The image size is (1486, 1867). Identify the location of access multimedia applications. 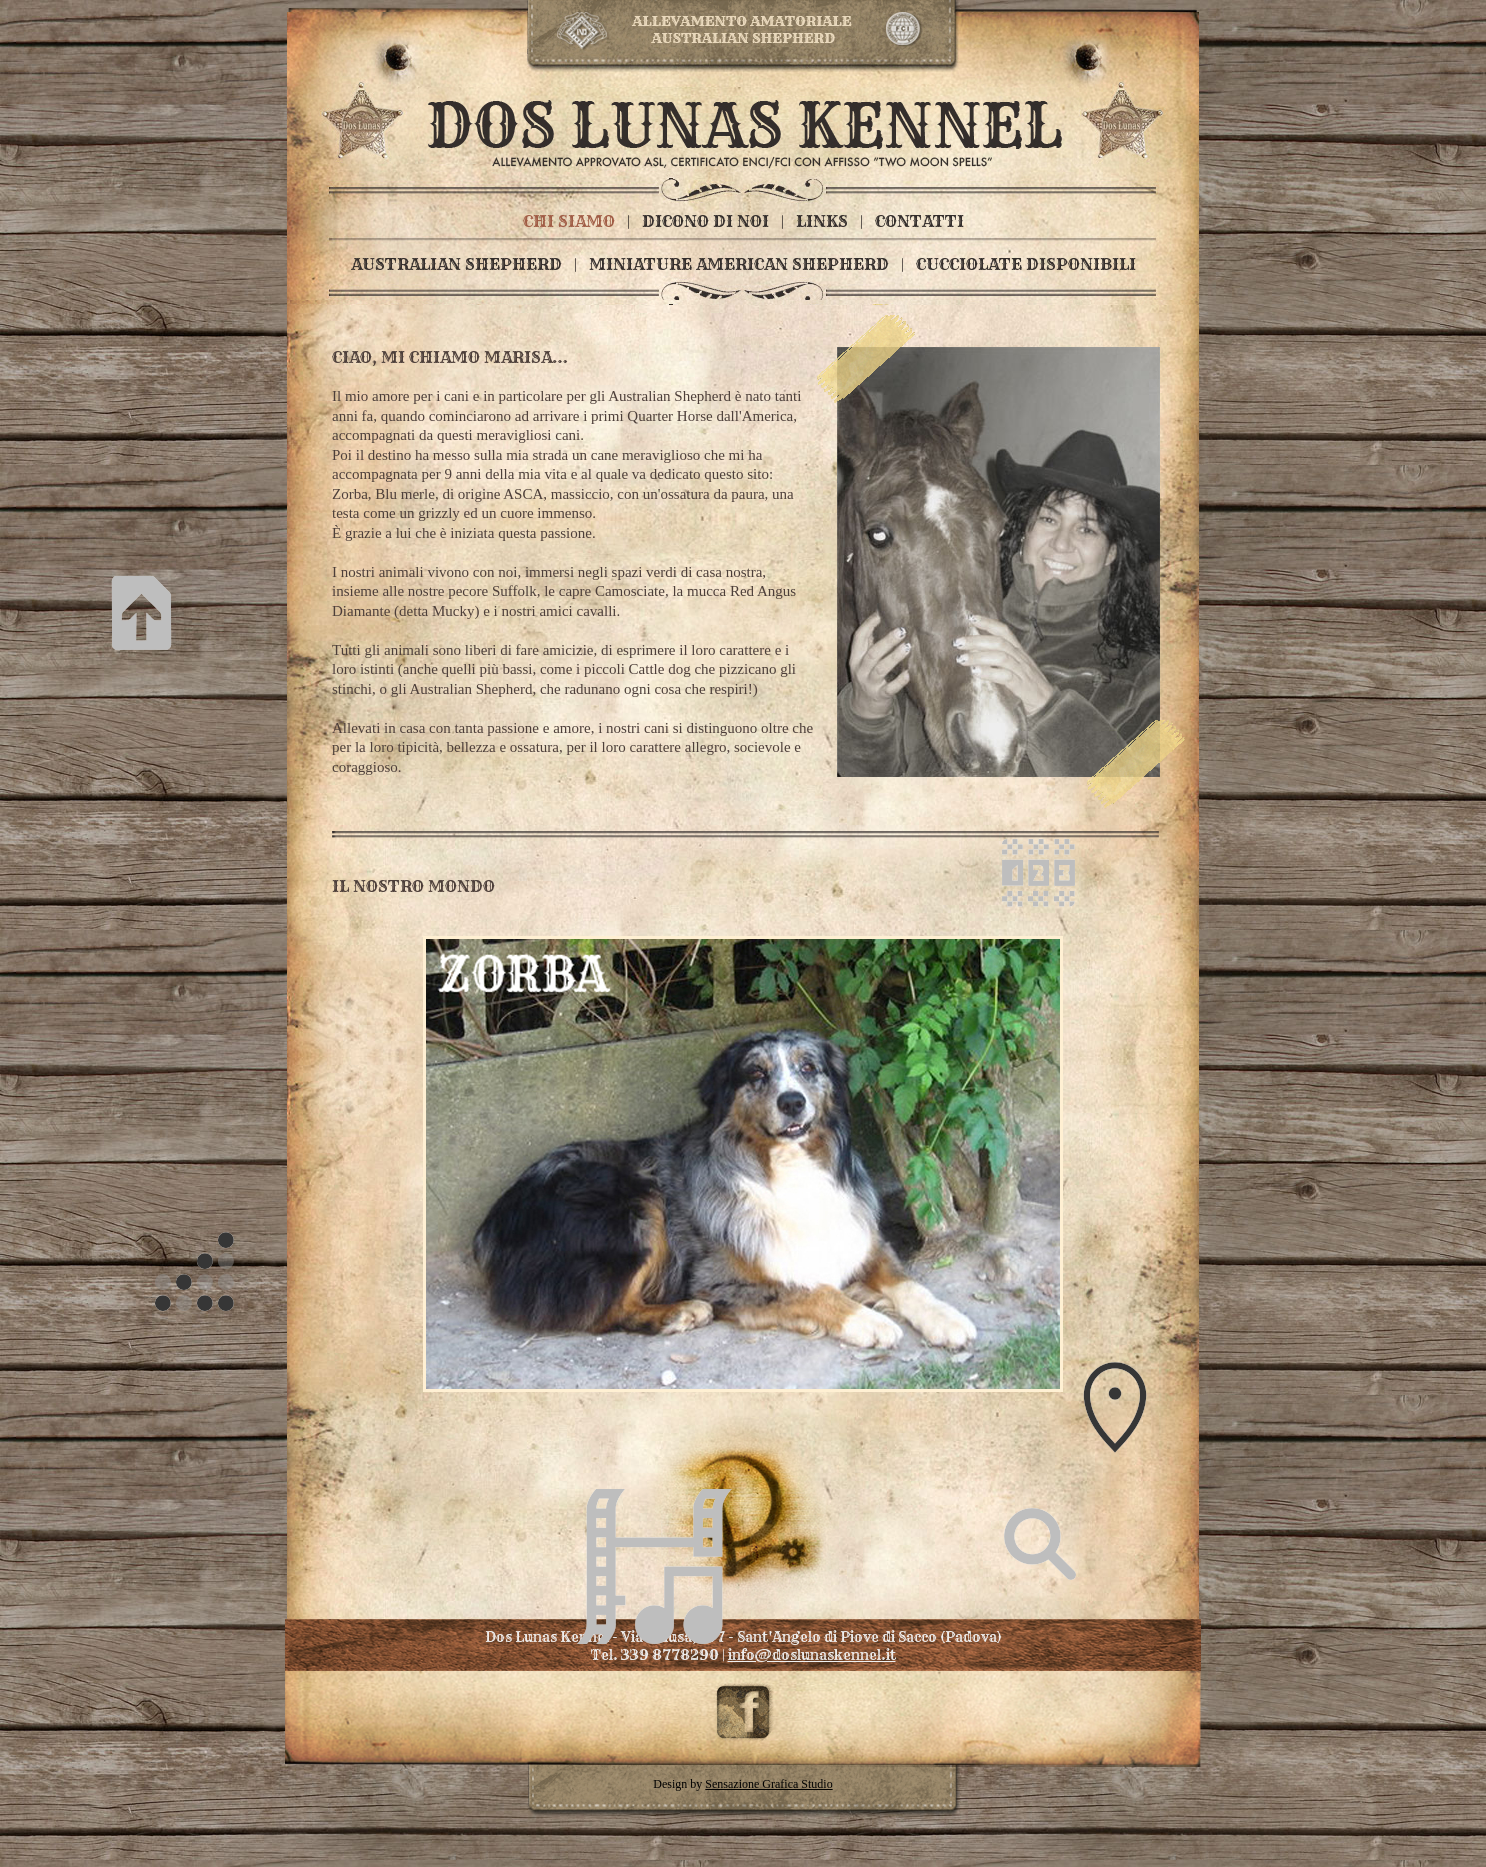
(654, 1566).